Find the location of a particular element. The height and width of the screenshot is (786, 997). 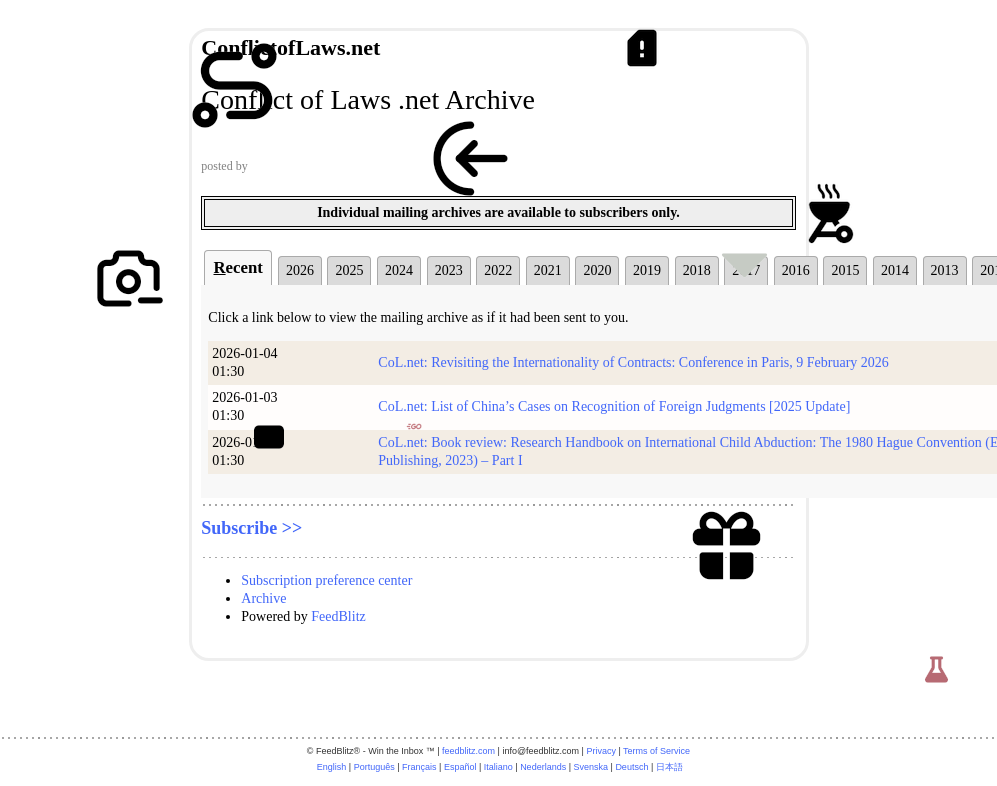

expand a dropdown menu is located at coordinates (744, 259).